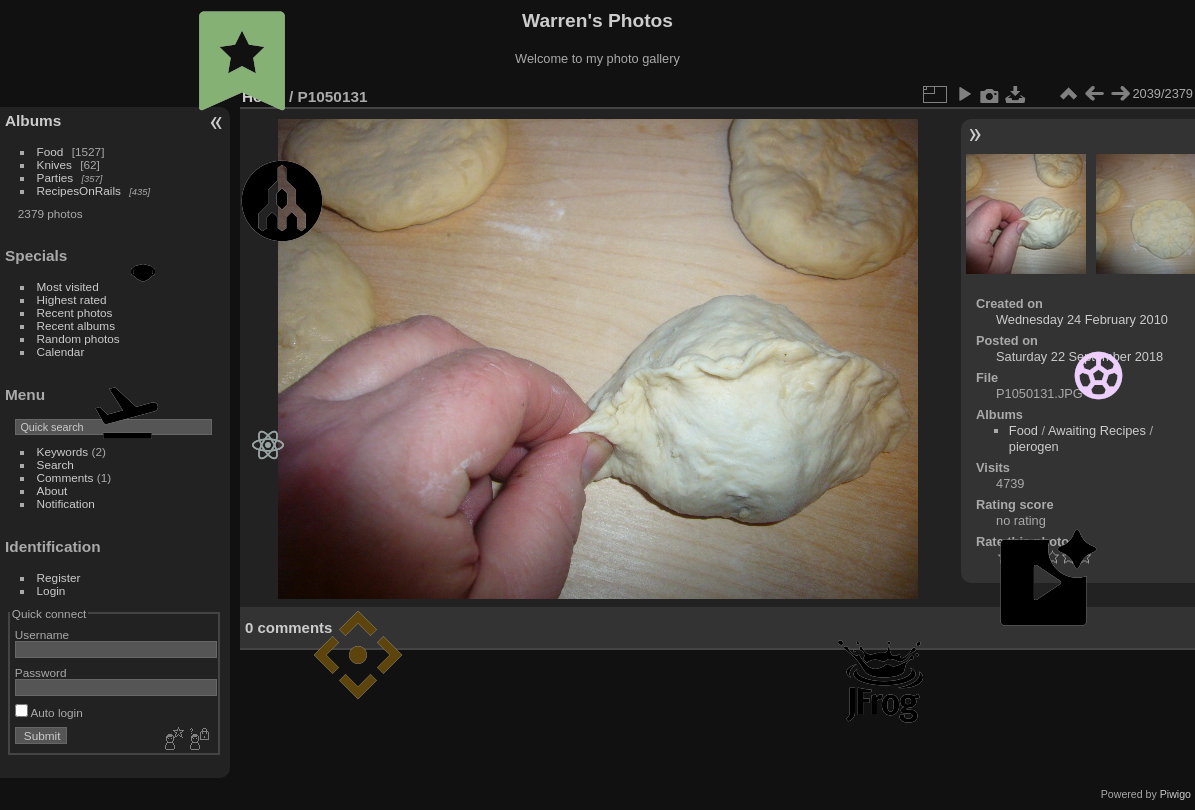 This screenshot has width=1195, height=810. I want to click on megaport brand logo, so click(282, 201).